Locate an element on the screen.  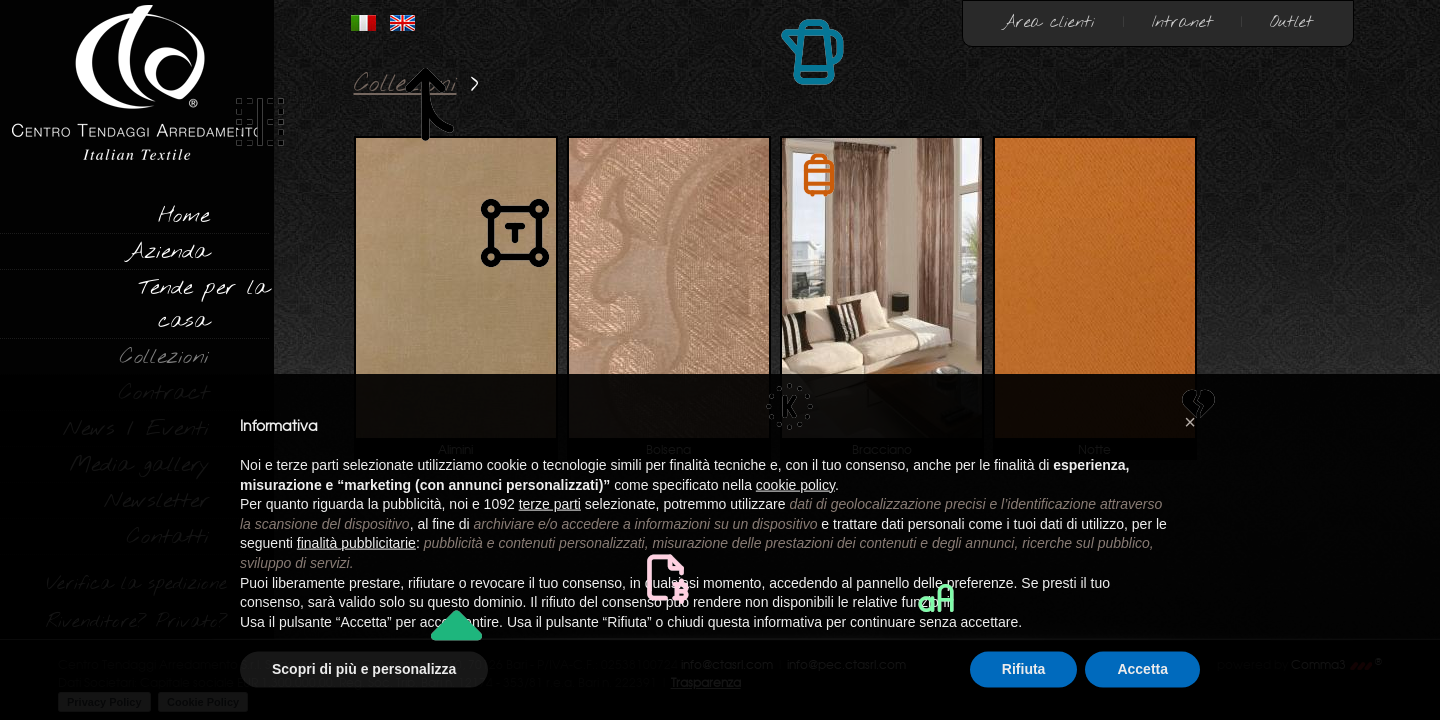
access travel or trip information is located at coordinates (819, 175).